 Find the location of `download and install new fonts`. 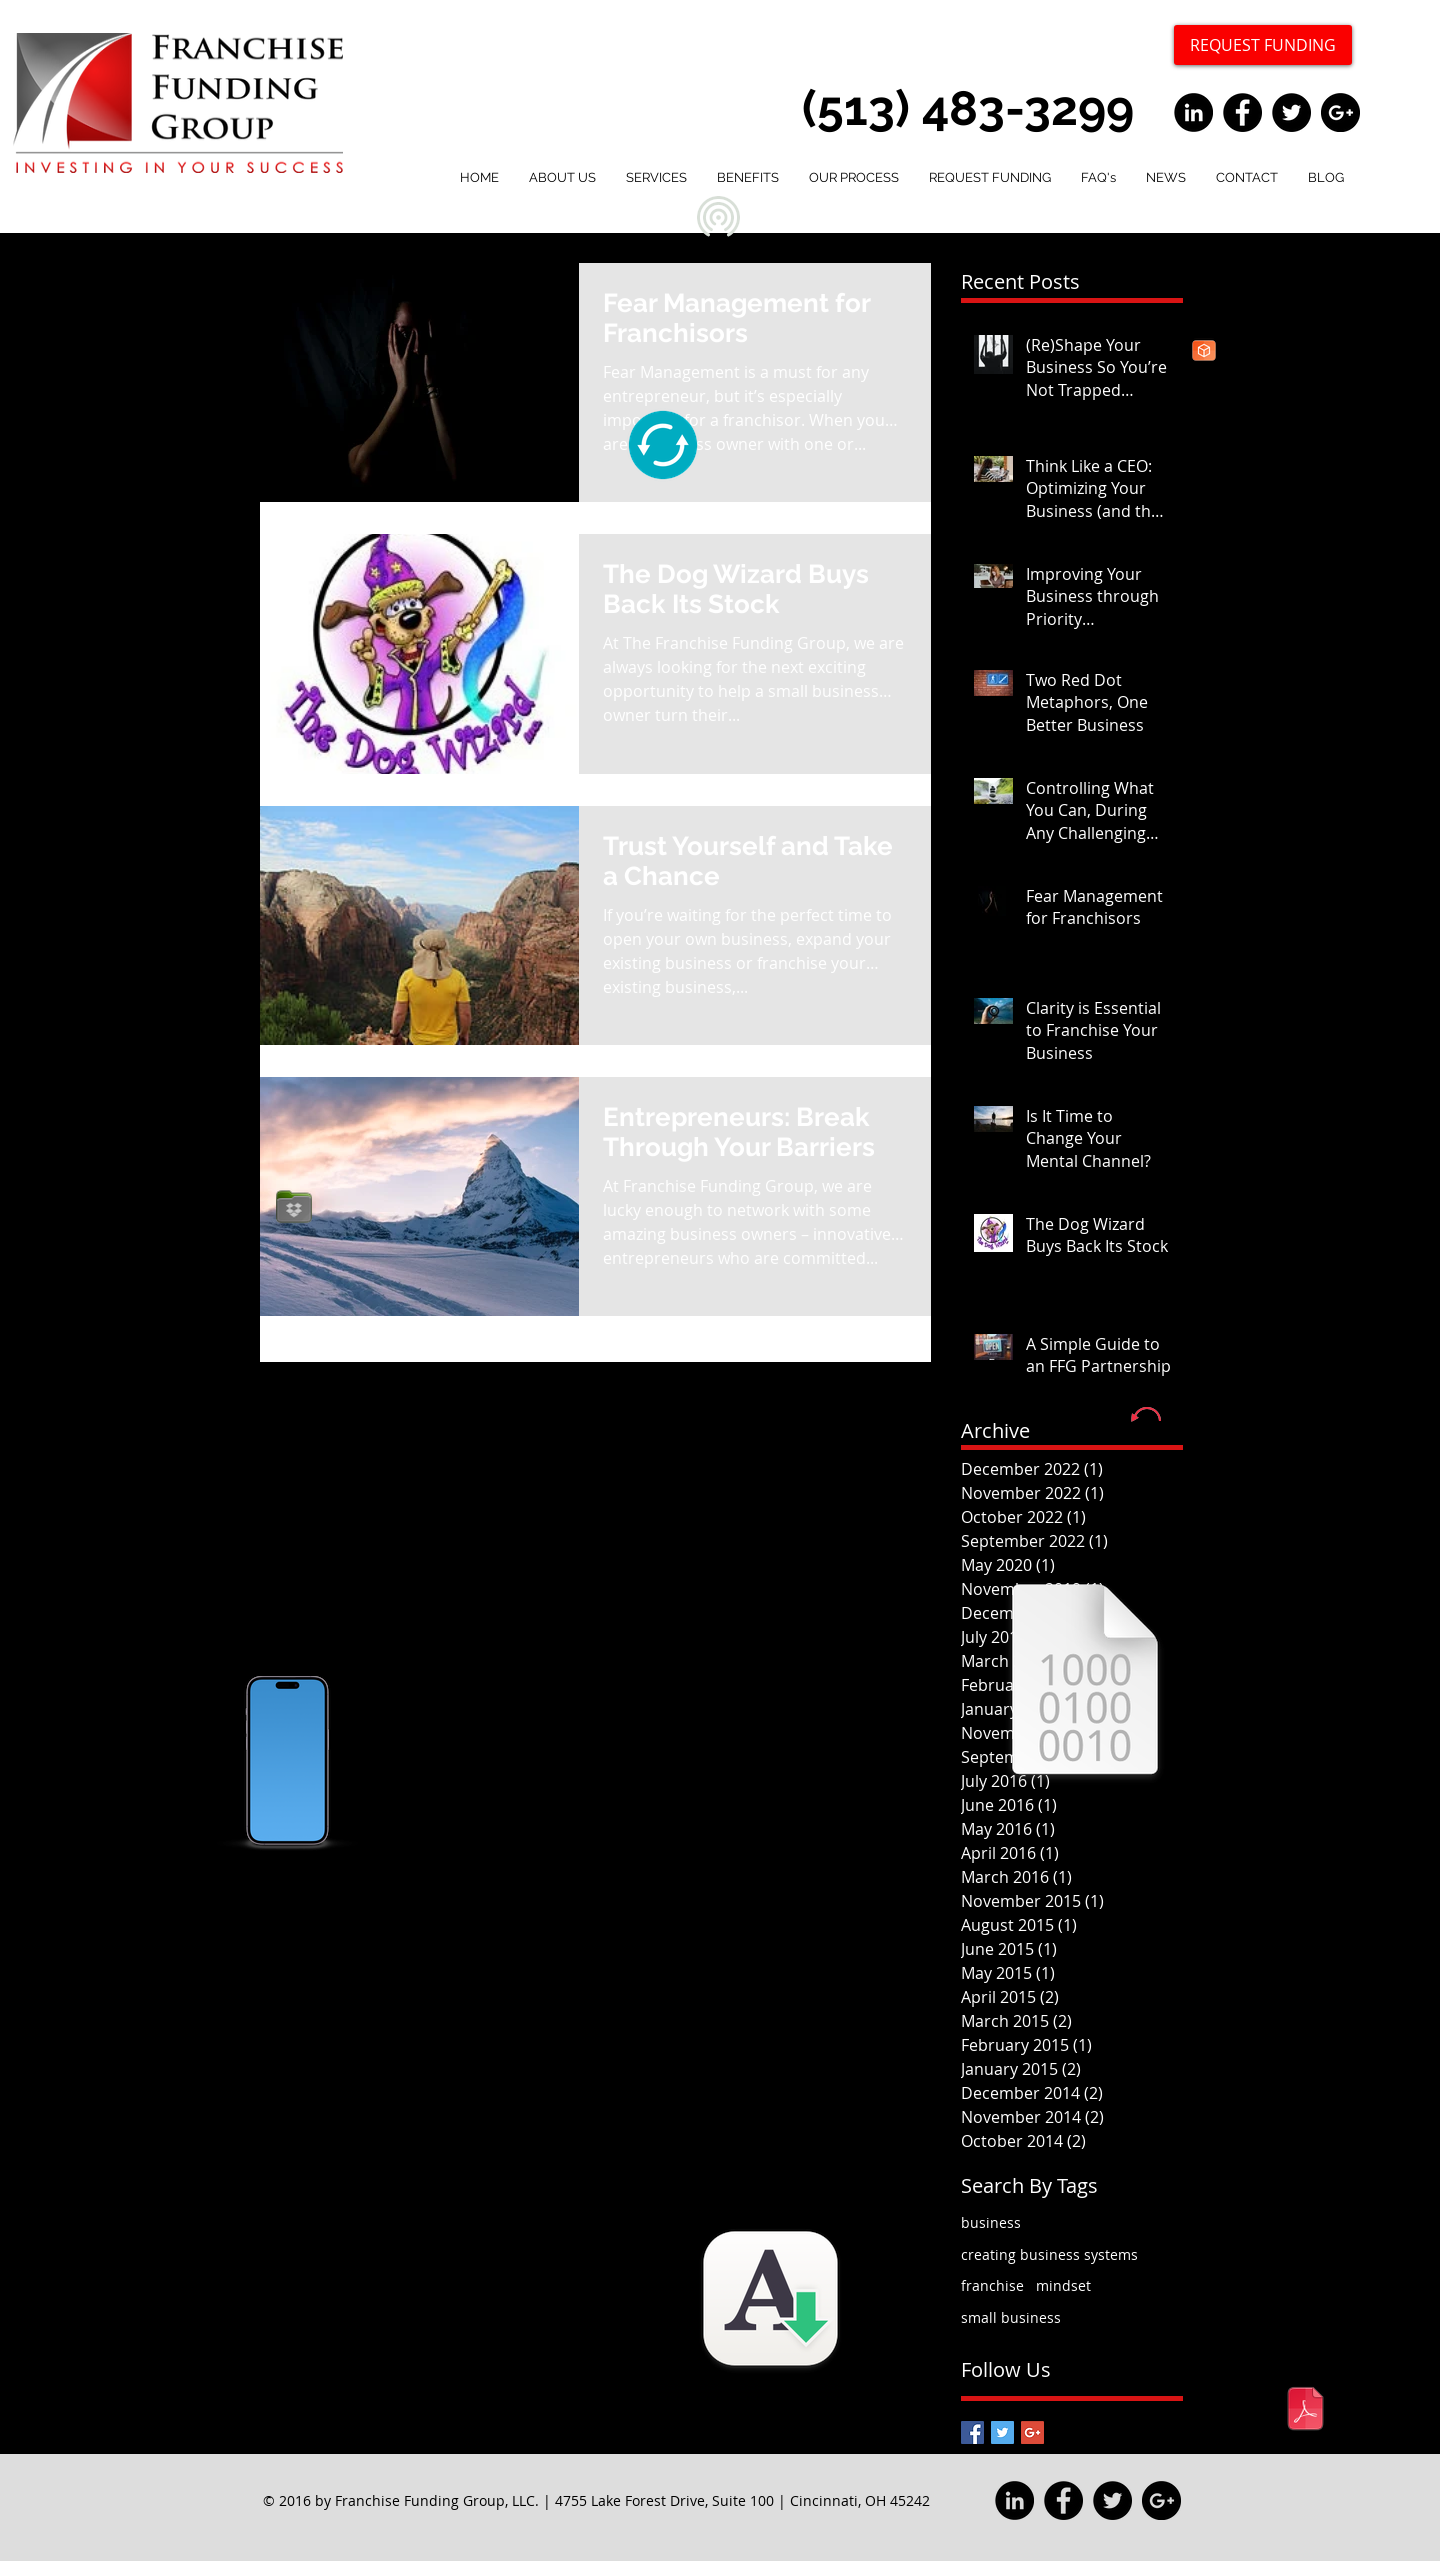

download and install new fonts is located at coordinates (770, 2298).